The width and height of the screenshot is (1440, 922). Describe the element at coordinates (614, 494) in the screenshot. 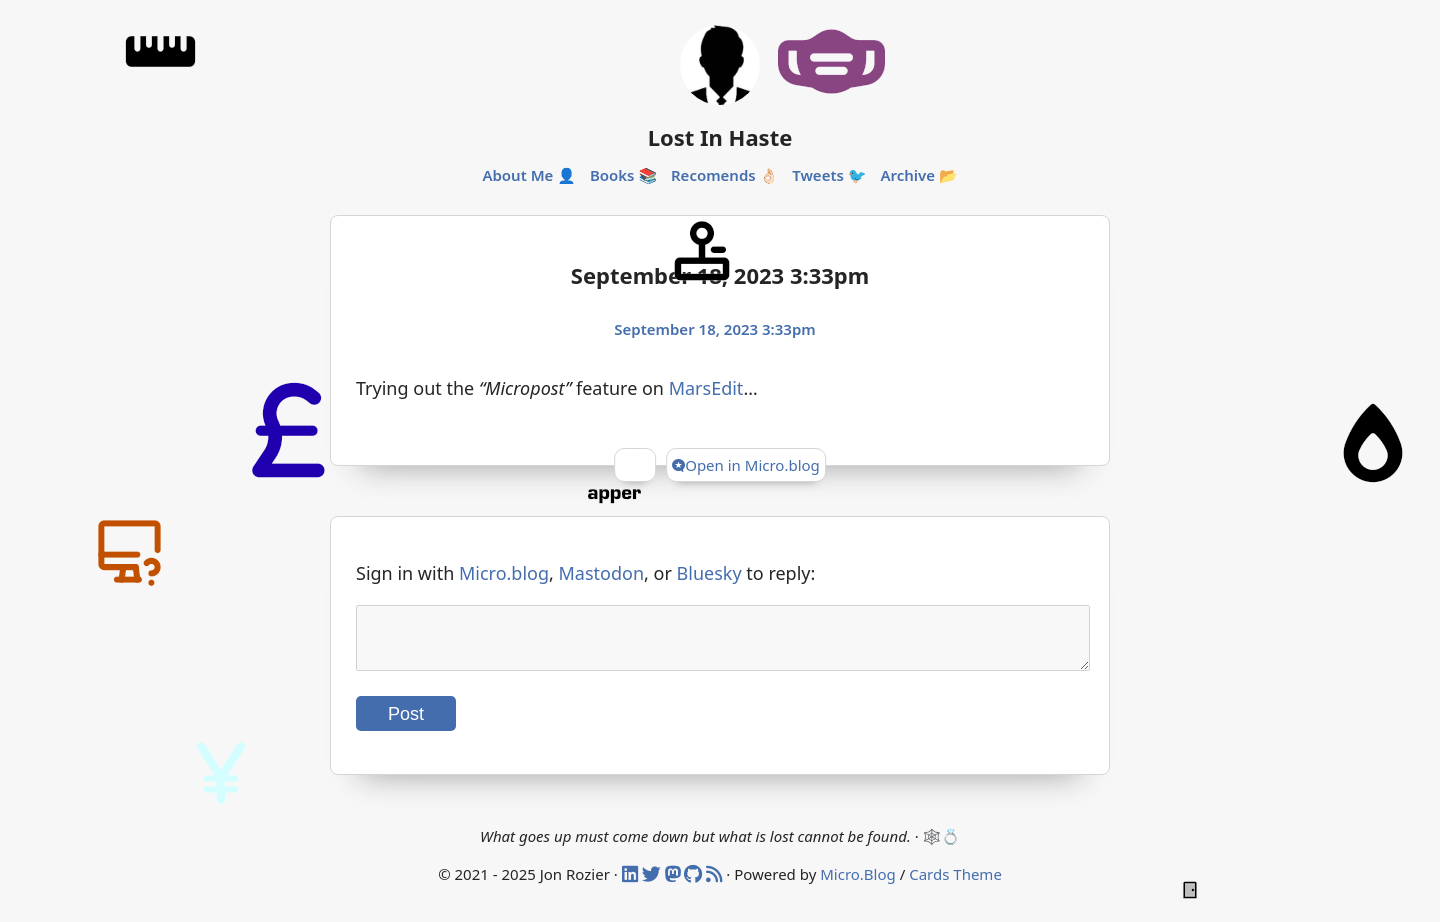

I see `apper brand logo` at that location.